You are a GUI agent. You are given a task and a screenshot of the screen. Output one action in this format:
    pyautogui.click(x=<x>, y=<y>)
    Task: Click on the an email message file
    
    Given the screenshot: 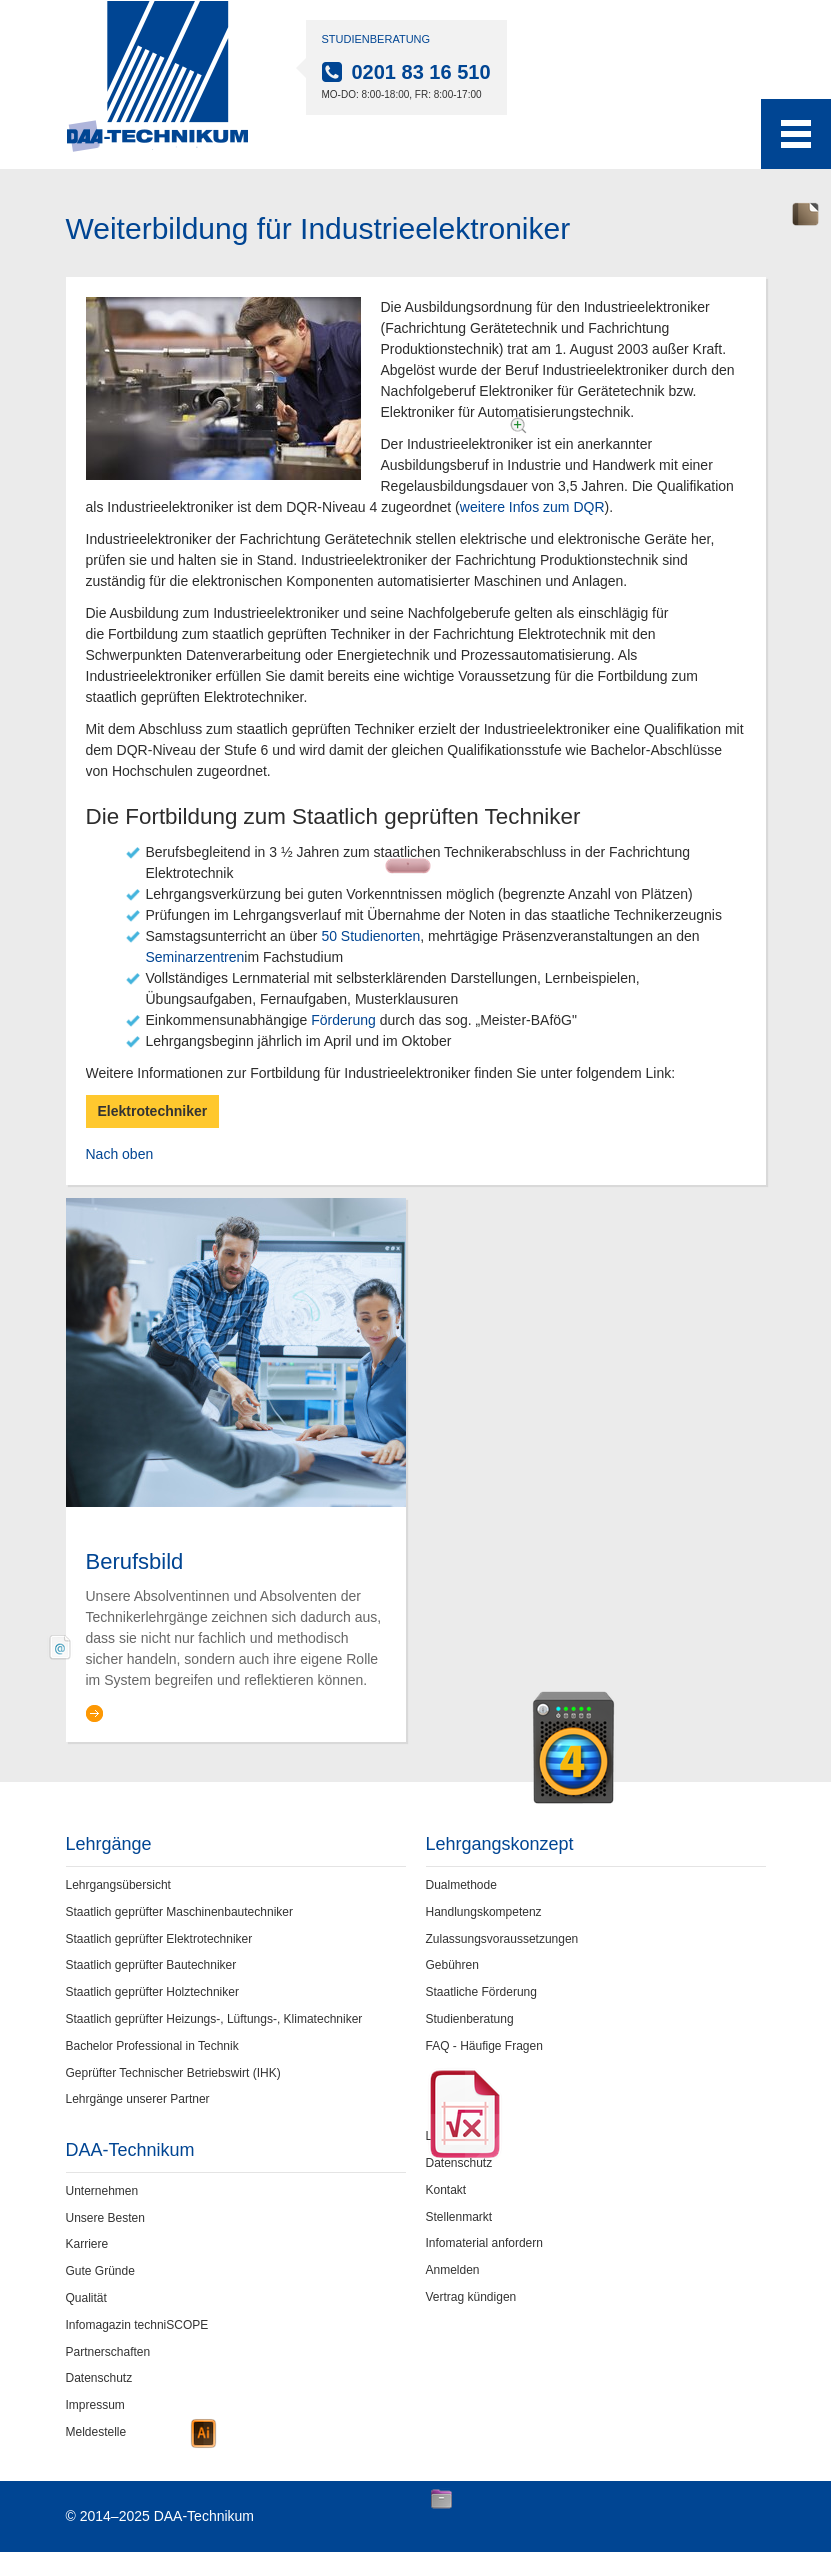 What is the action you would take?
    pyautogui.click(x=60, y=1647)
    